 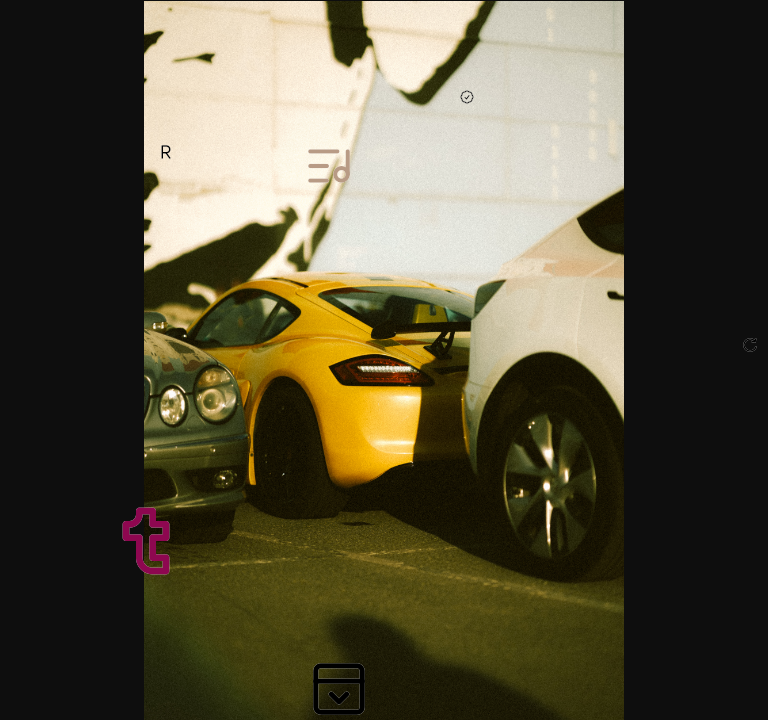 What do you see at coordinates (339, 689) in the screenshot?
I see `collapse the top panel` at bounding box center [339, 689].